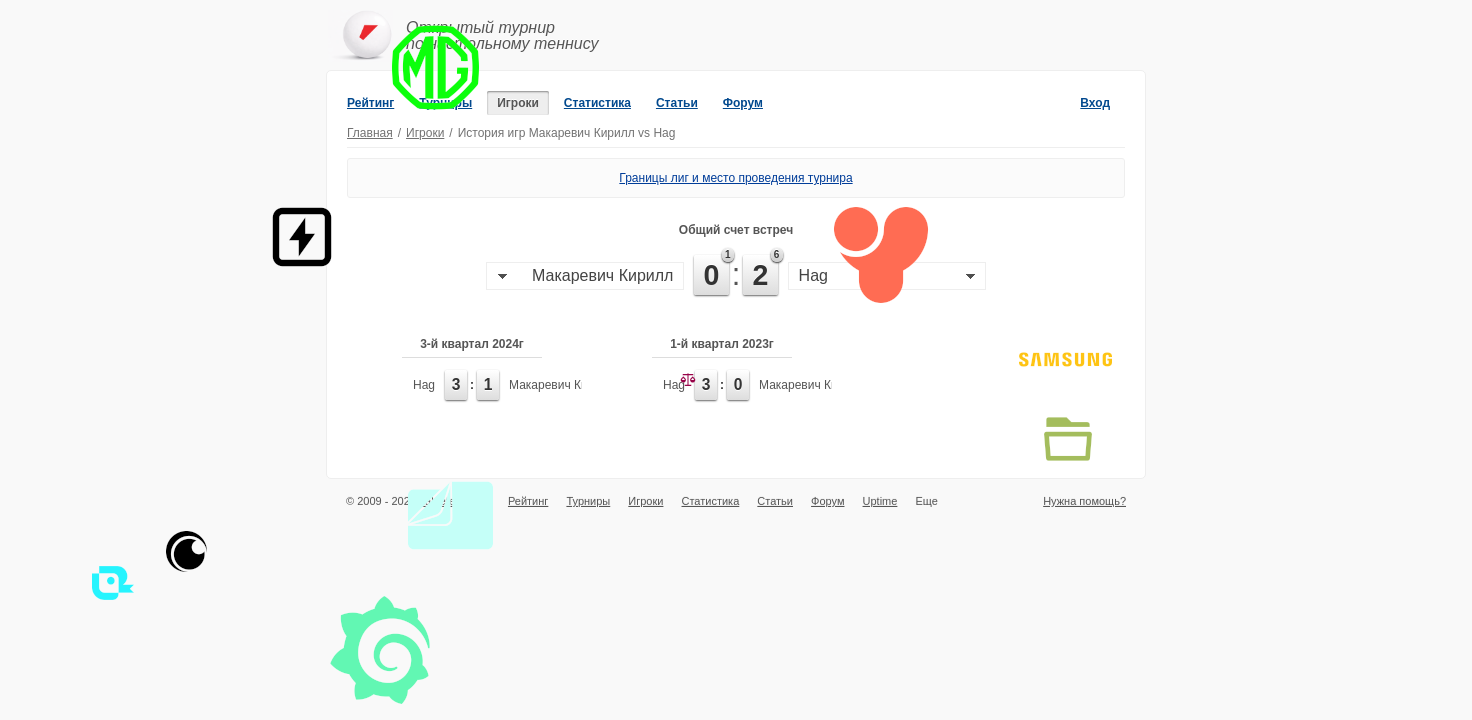 The image size is (1472, 720). What do you see at coordinates (450, 515) in the screenshot?
I see `open the Files app` at bounding box center [450, 515].